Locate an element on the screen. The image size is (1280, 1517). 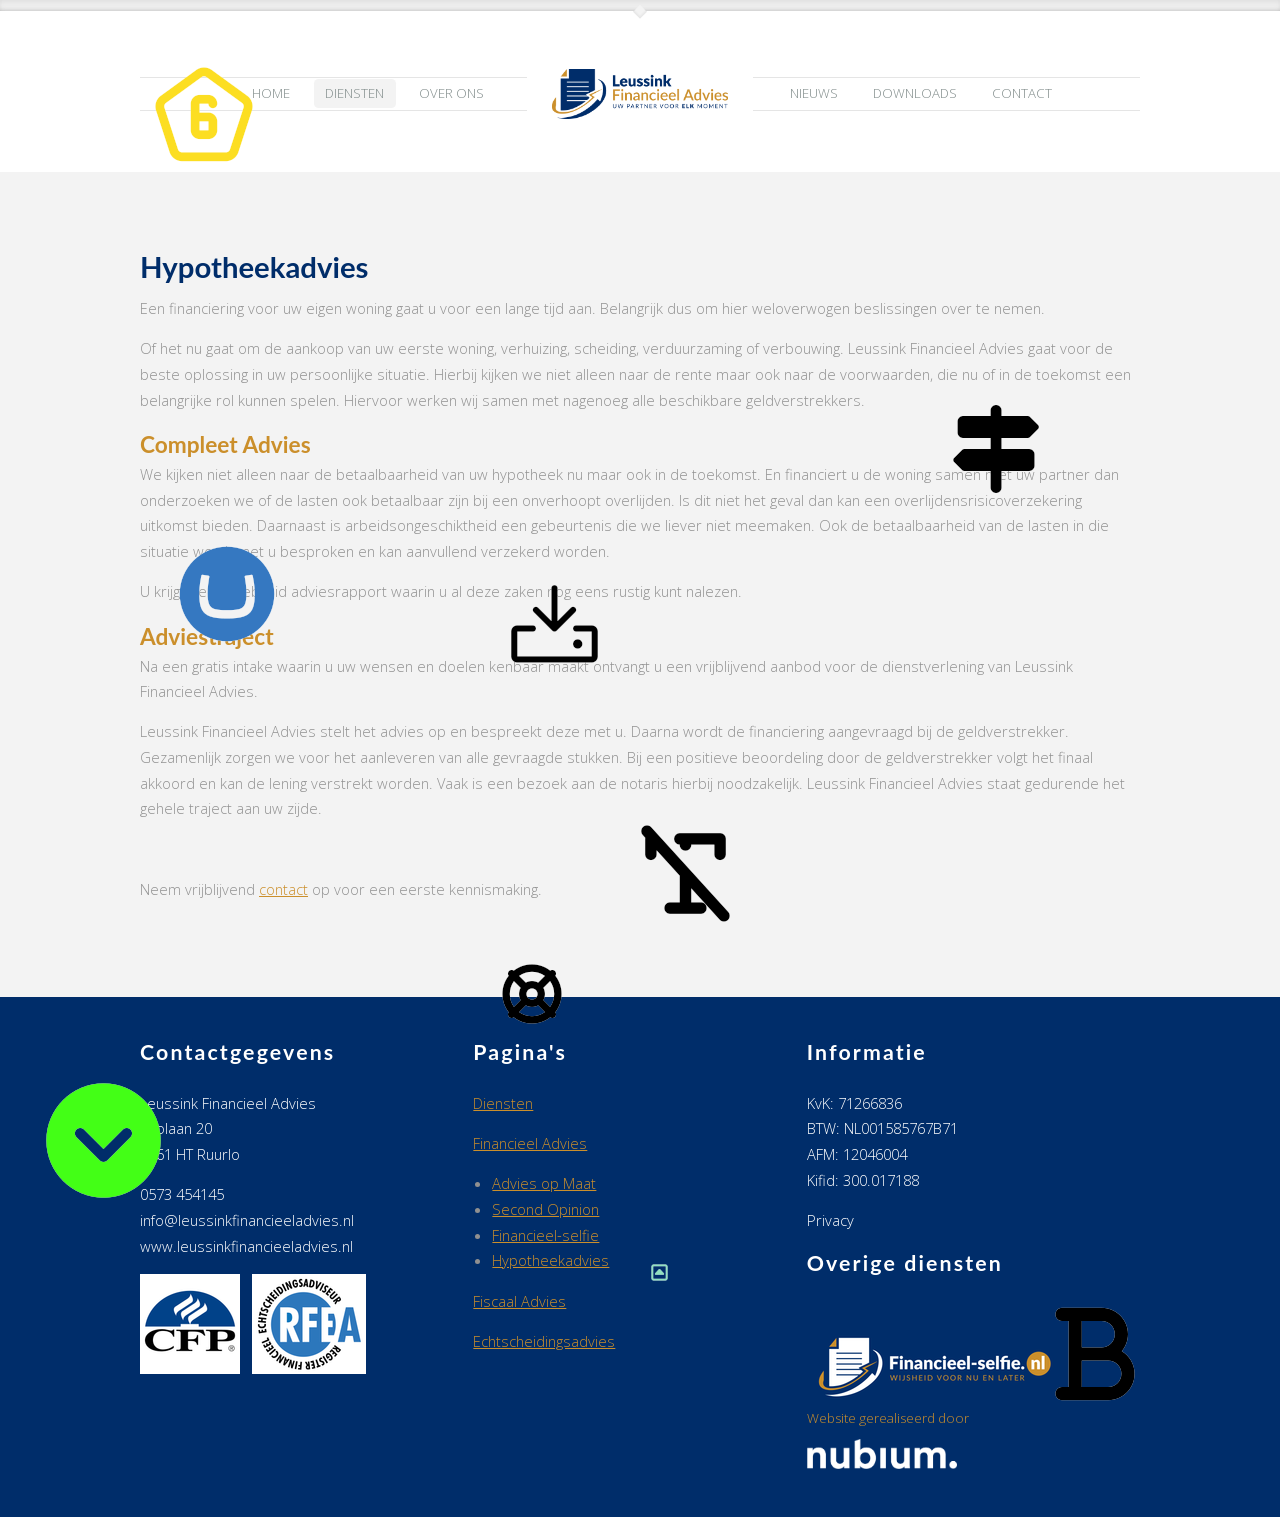
apply bold formatting to selected text is located at coordinates (1095, 1354).